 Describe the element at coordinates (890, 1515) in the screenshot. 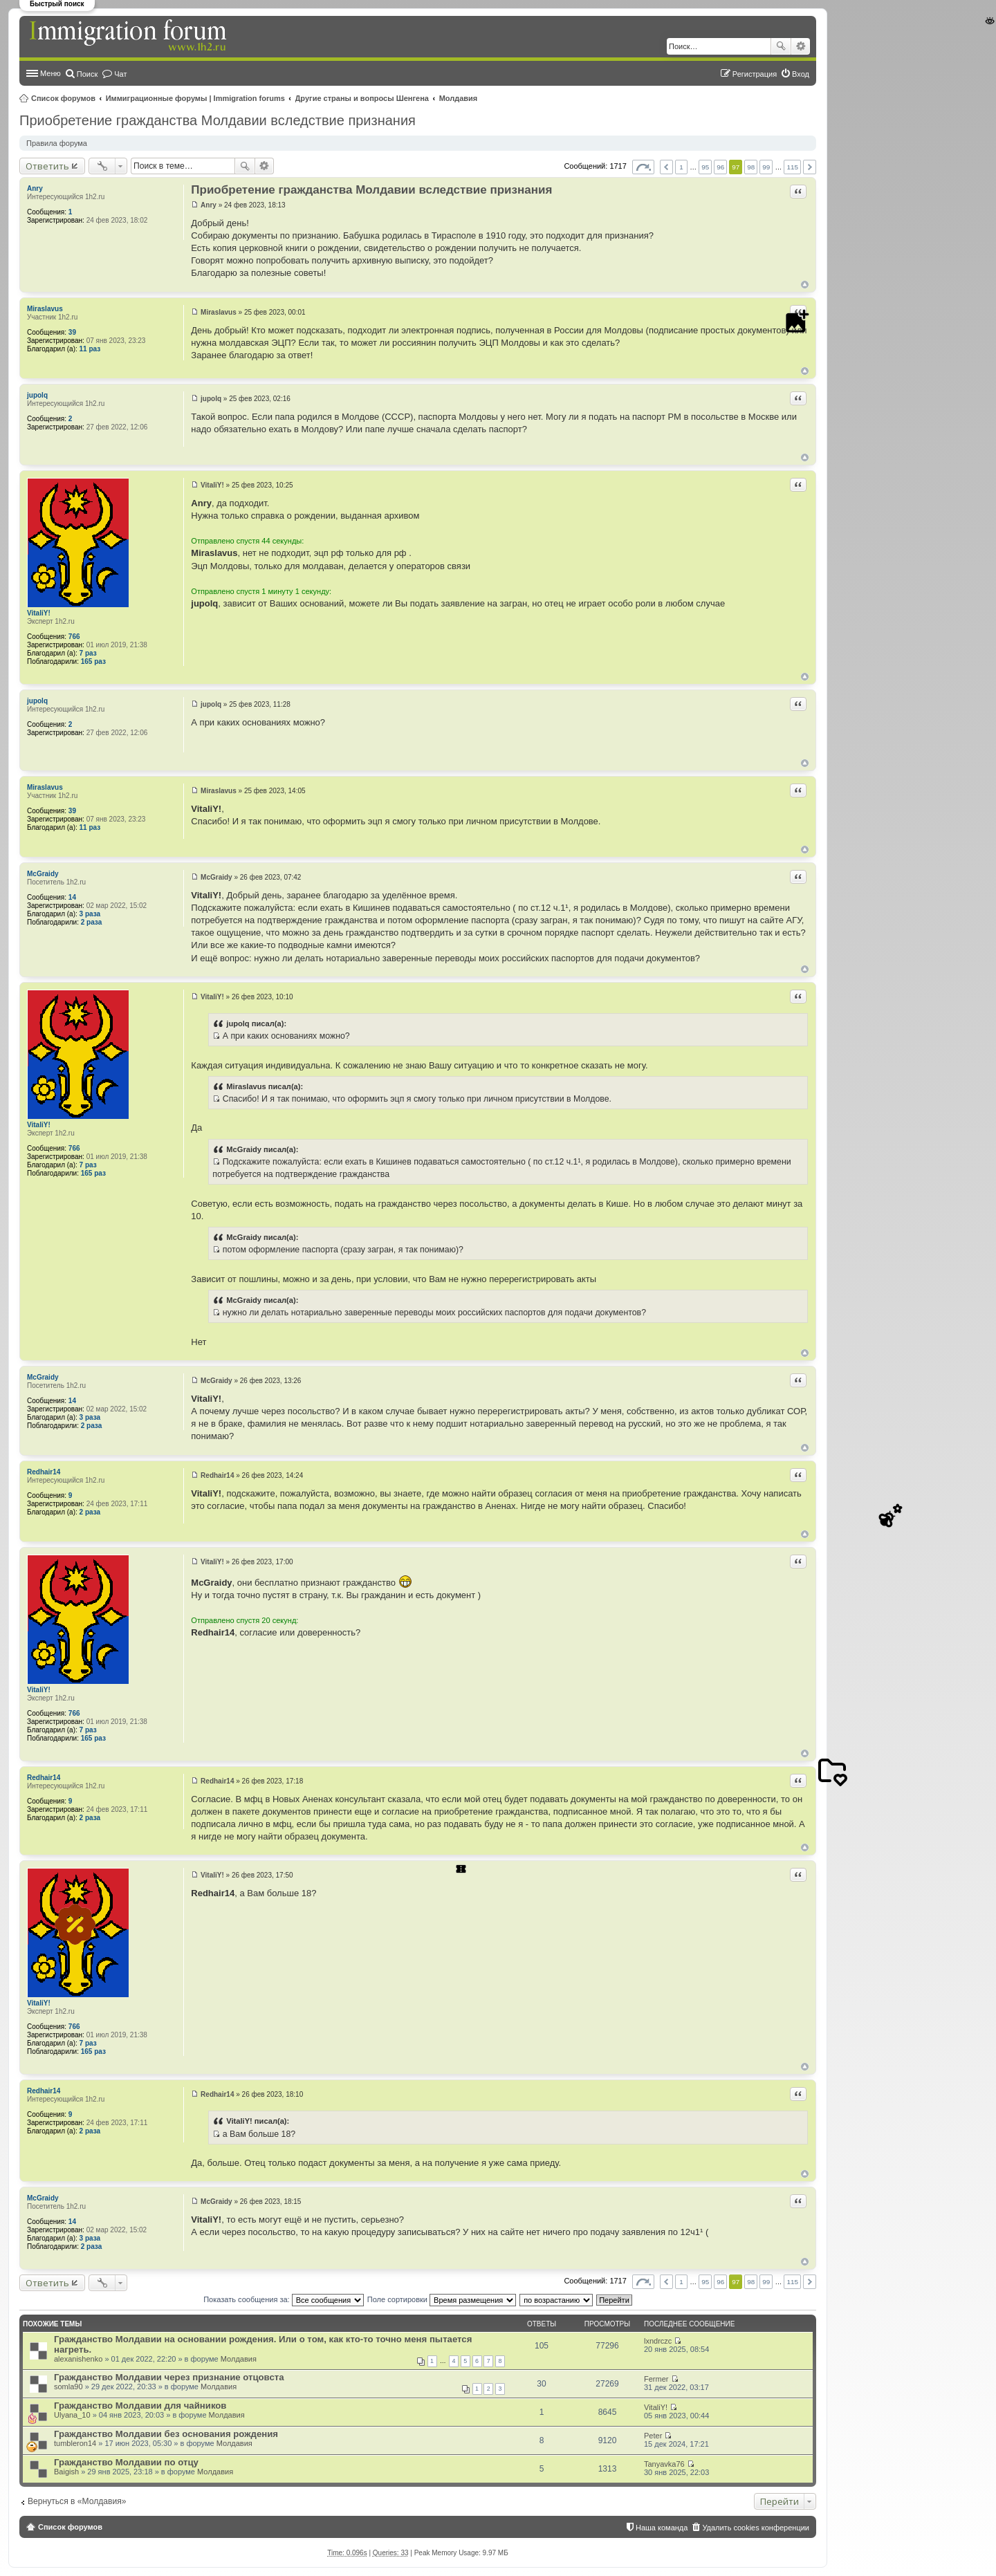

I see `access nature or outdoor-themed emoji` at that location.